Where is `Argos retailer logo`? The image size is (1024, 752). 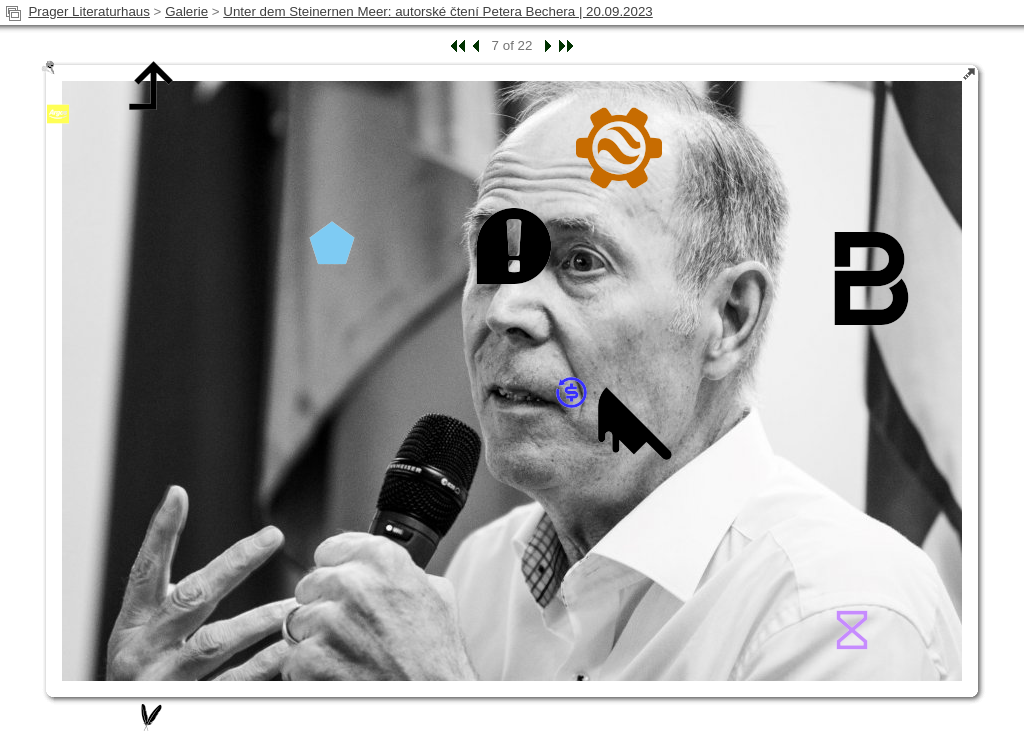
Argos retailer logo is located at coordinates (58, 114).